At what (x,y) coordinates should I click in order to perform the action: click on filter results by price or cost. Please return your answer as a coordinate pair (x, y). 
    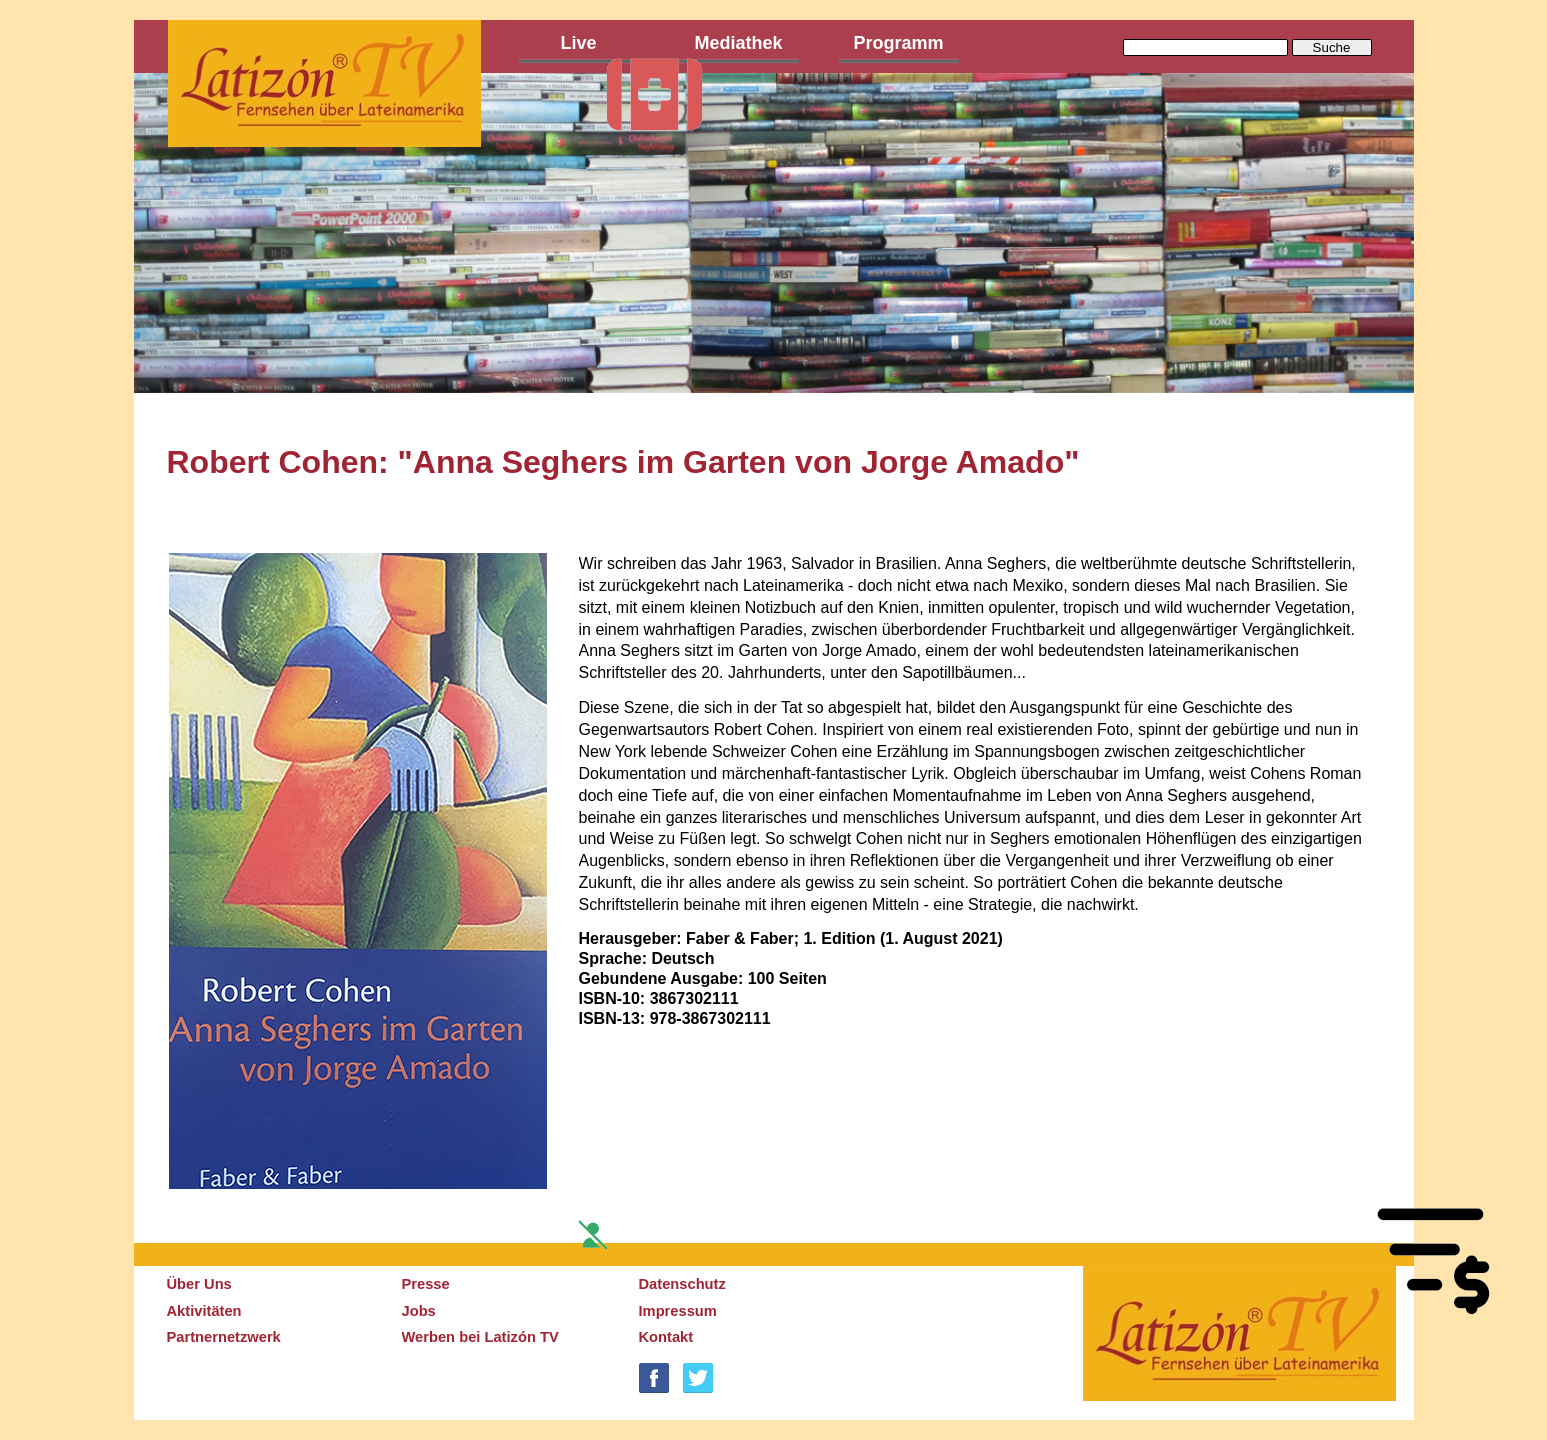
    Looking at the image, I should click on (1430, 1249).